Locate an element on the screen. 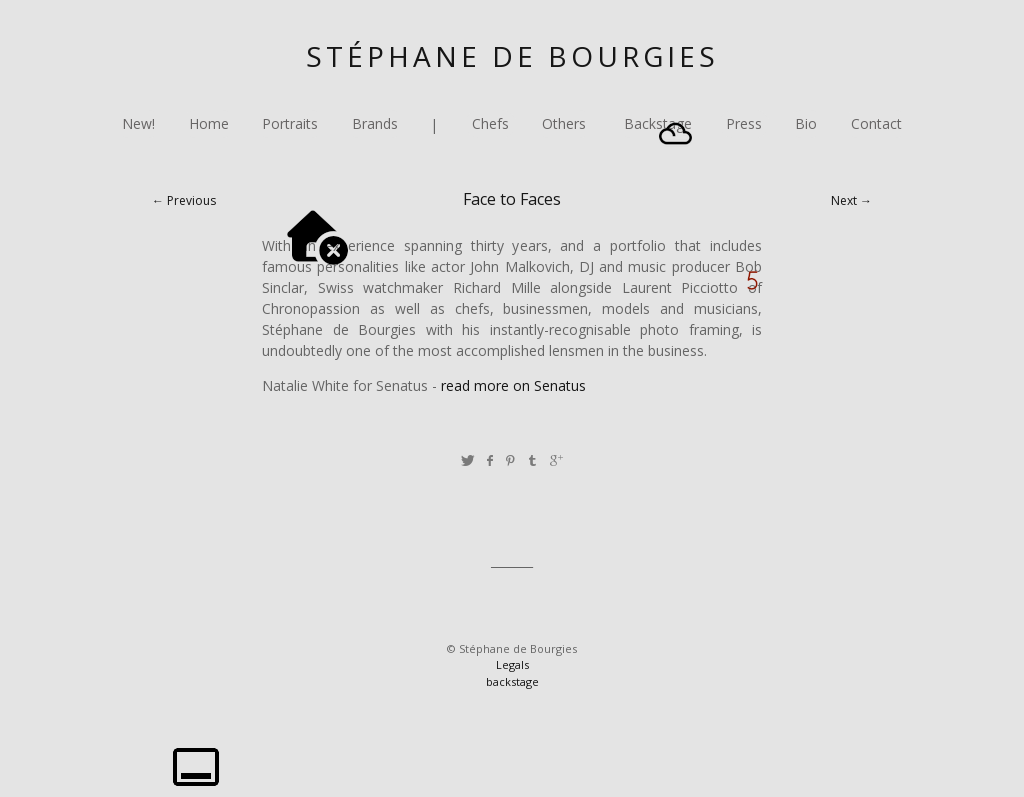 This screenshot has height=797, width=1024. remove a saved home address is located at coordinates (316, 236).